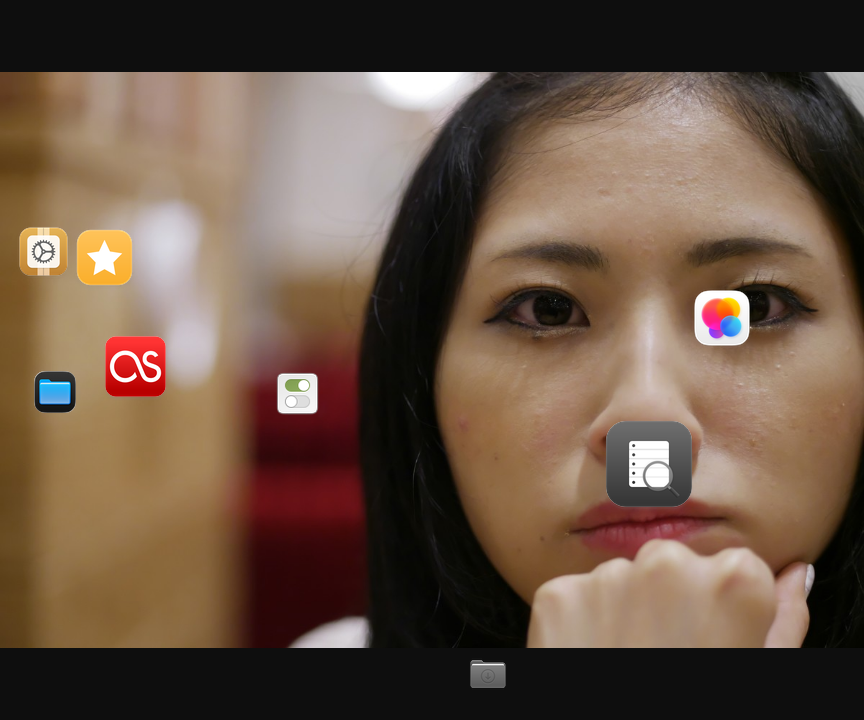 This screenshot has height=720, width=864. What do you see at coordinates (55, 392) in the screenshot?
I see `open the files app` at bounding box center [55, 392].